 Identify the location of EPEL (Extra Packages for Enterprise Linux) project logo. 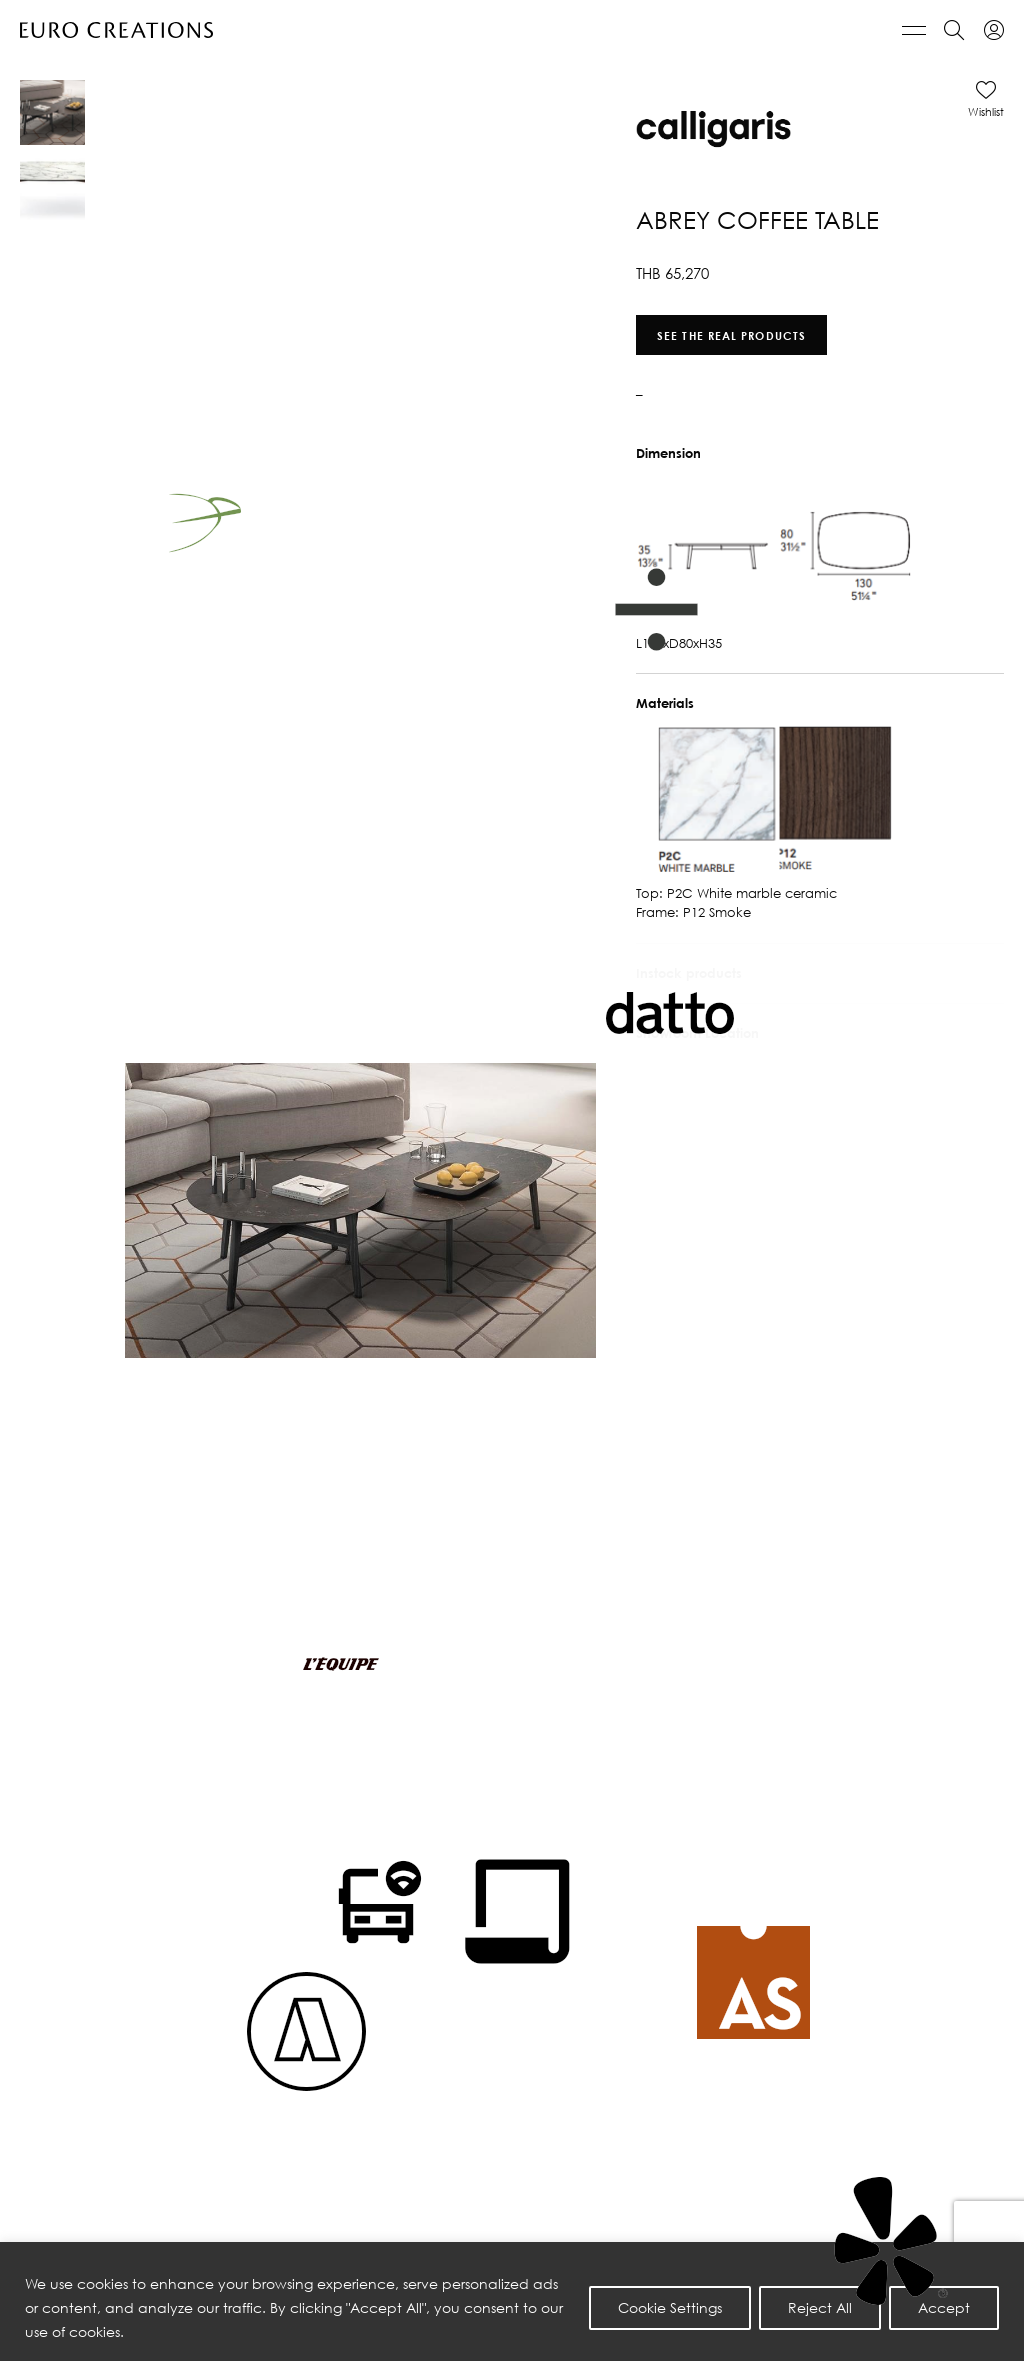
(205, 523).